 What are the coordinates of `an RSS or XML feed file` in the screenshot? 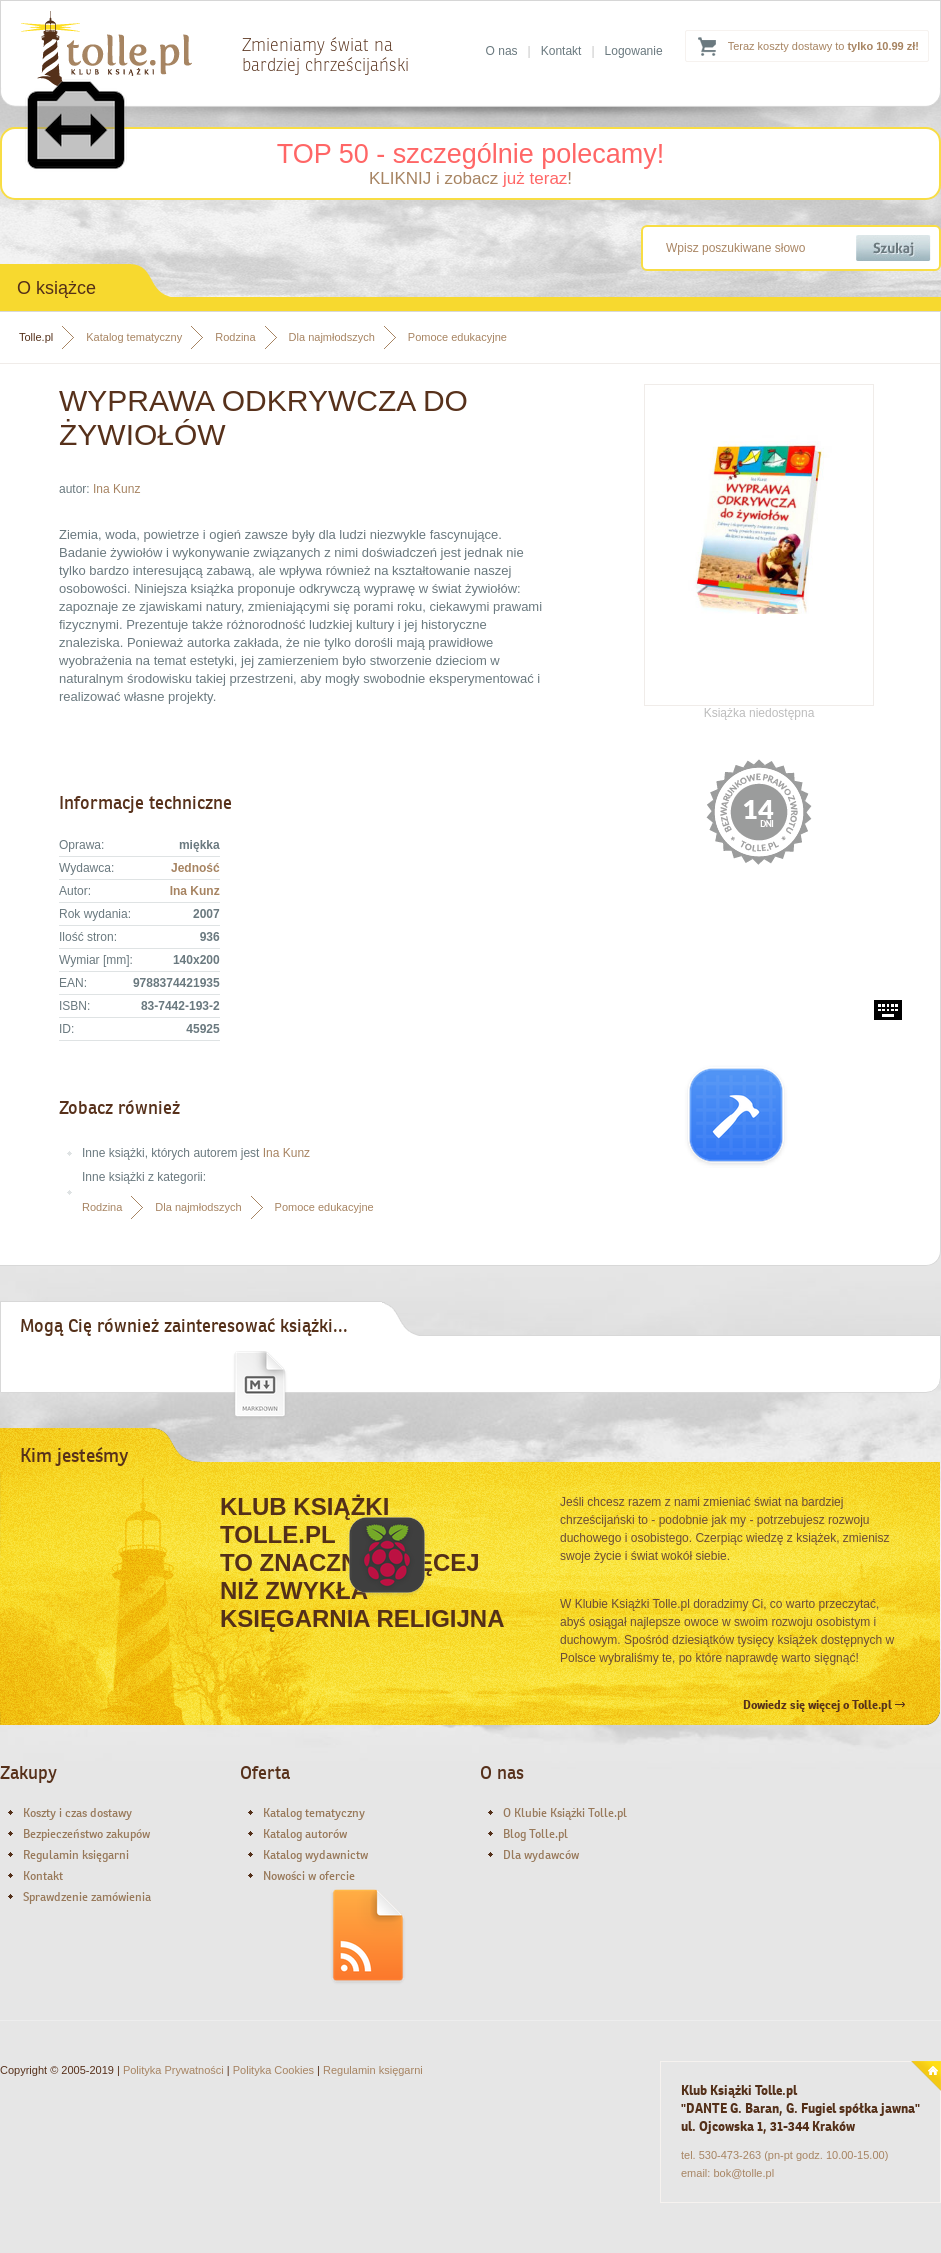 It's located at (368, 1935).